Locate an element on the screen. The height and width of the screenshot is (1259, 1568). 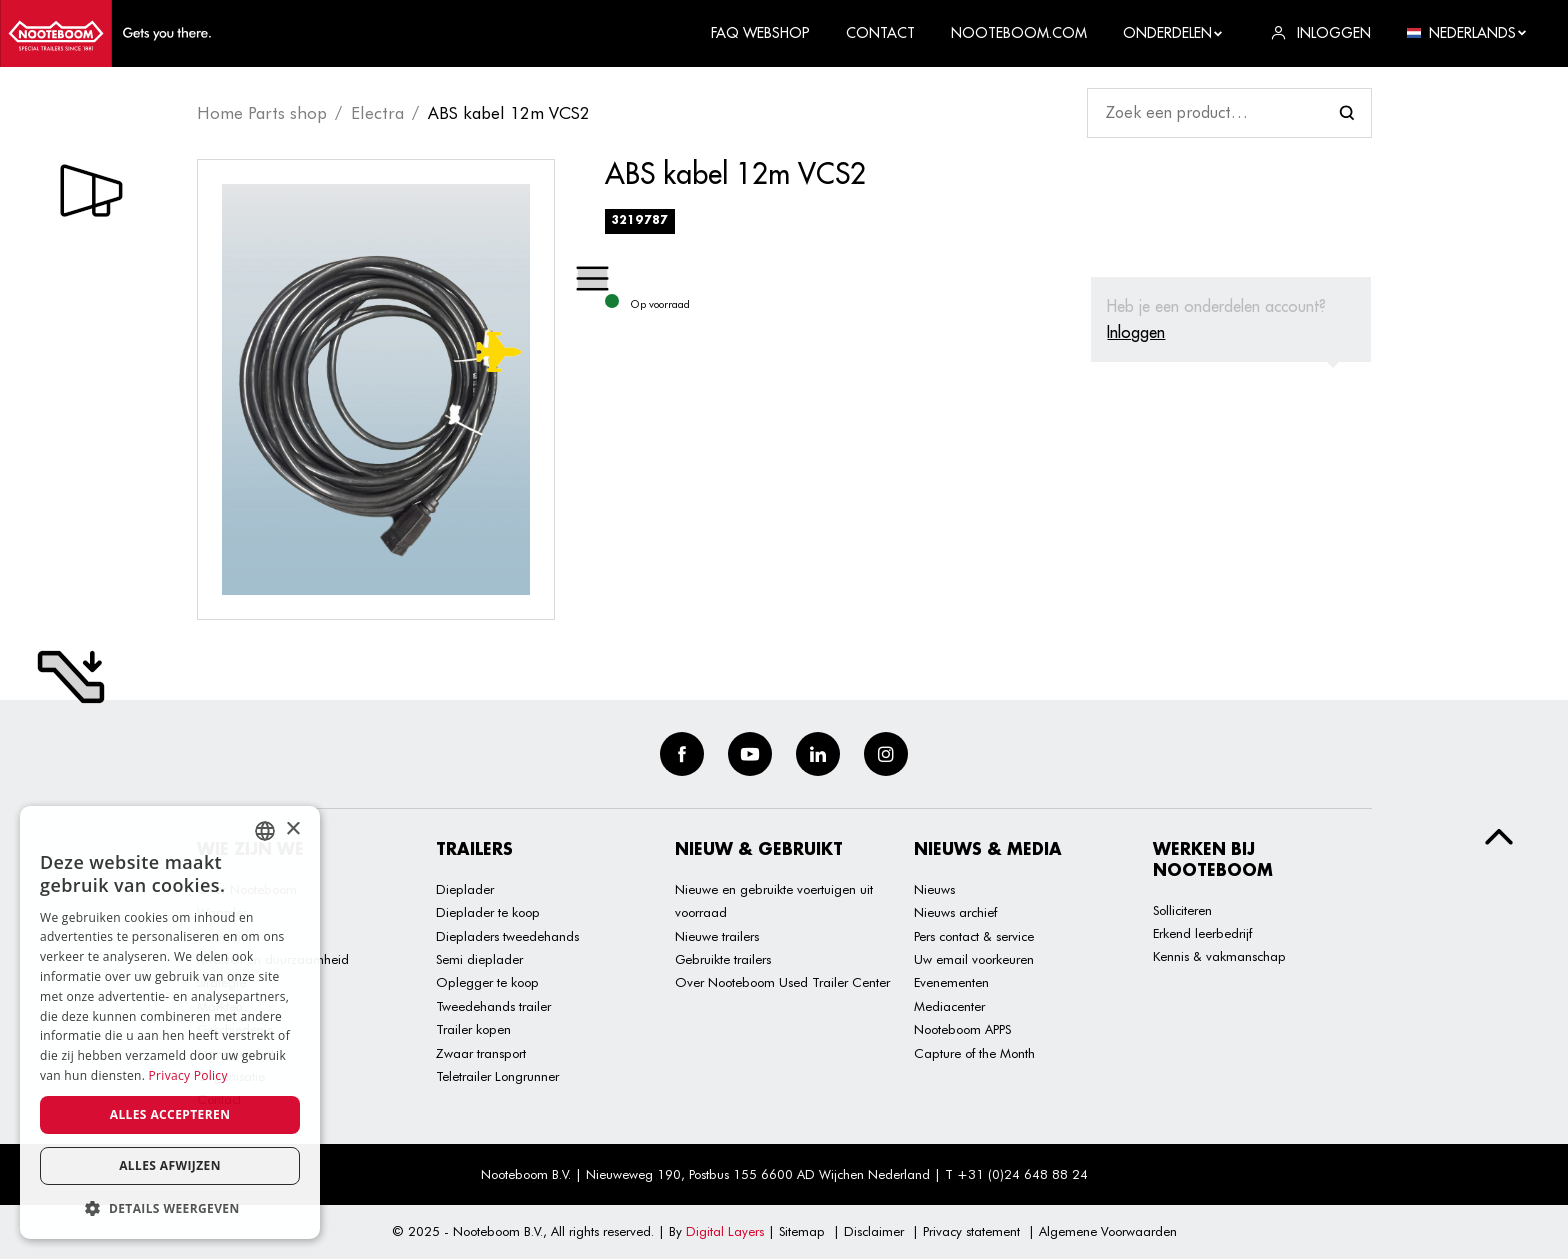
access flight or aviation features is located at coordinates (499, 352).